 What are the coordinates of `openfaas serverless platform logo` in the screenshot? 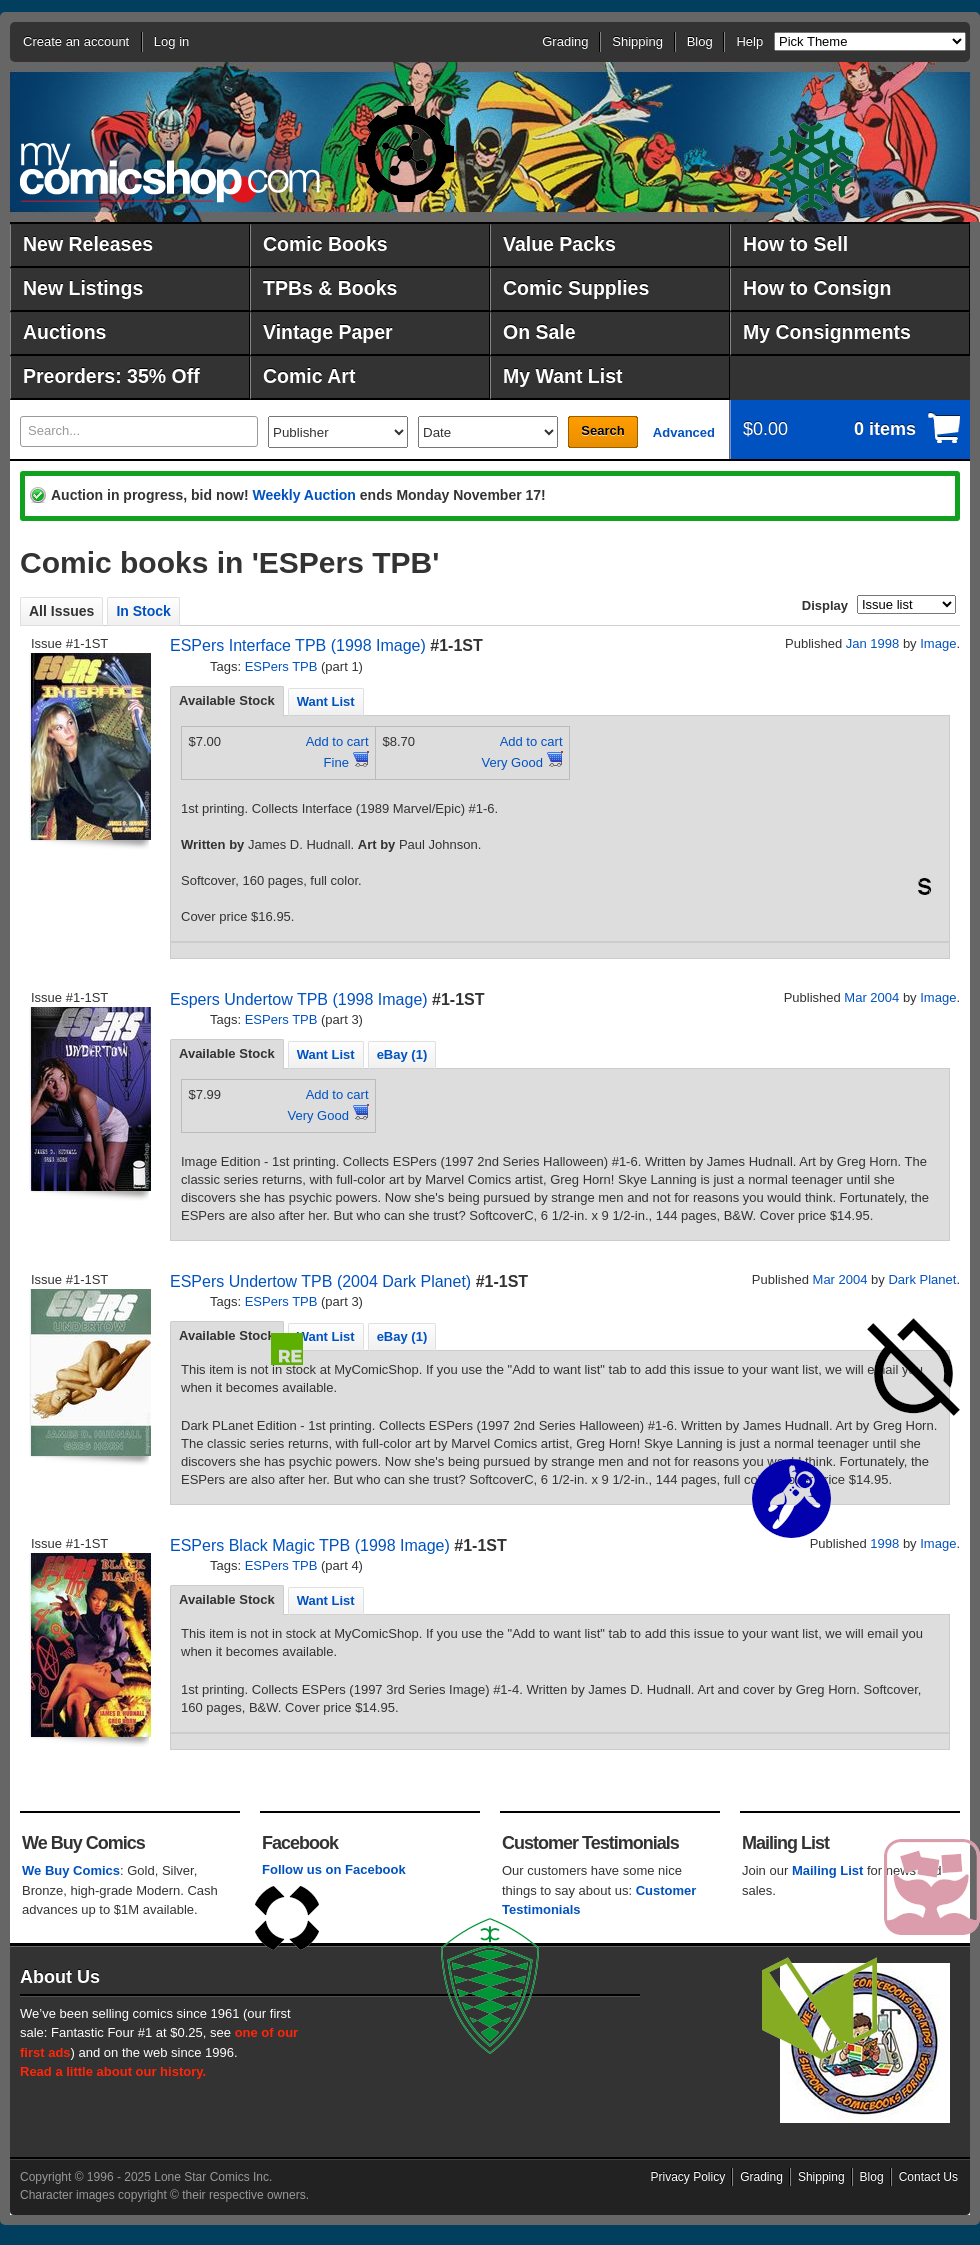 It's located at (932, 1887).